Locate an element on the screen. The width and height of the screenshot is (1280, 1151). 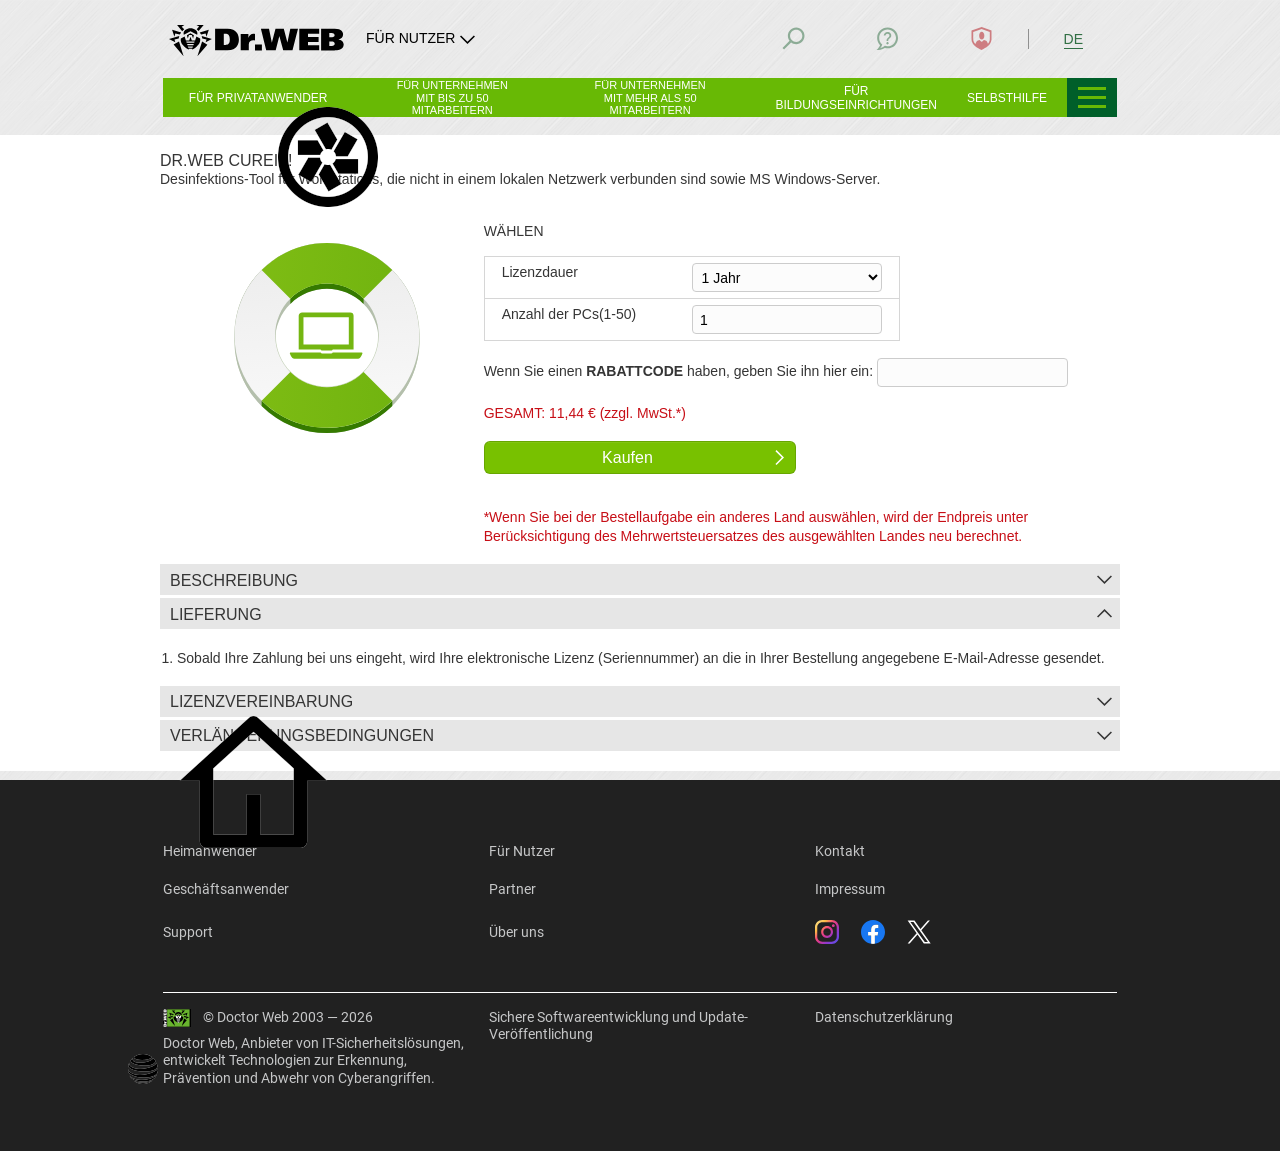
open Pivotal Tracker app is located at coordinates (328, 157).